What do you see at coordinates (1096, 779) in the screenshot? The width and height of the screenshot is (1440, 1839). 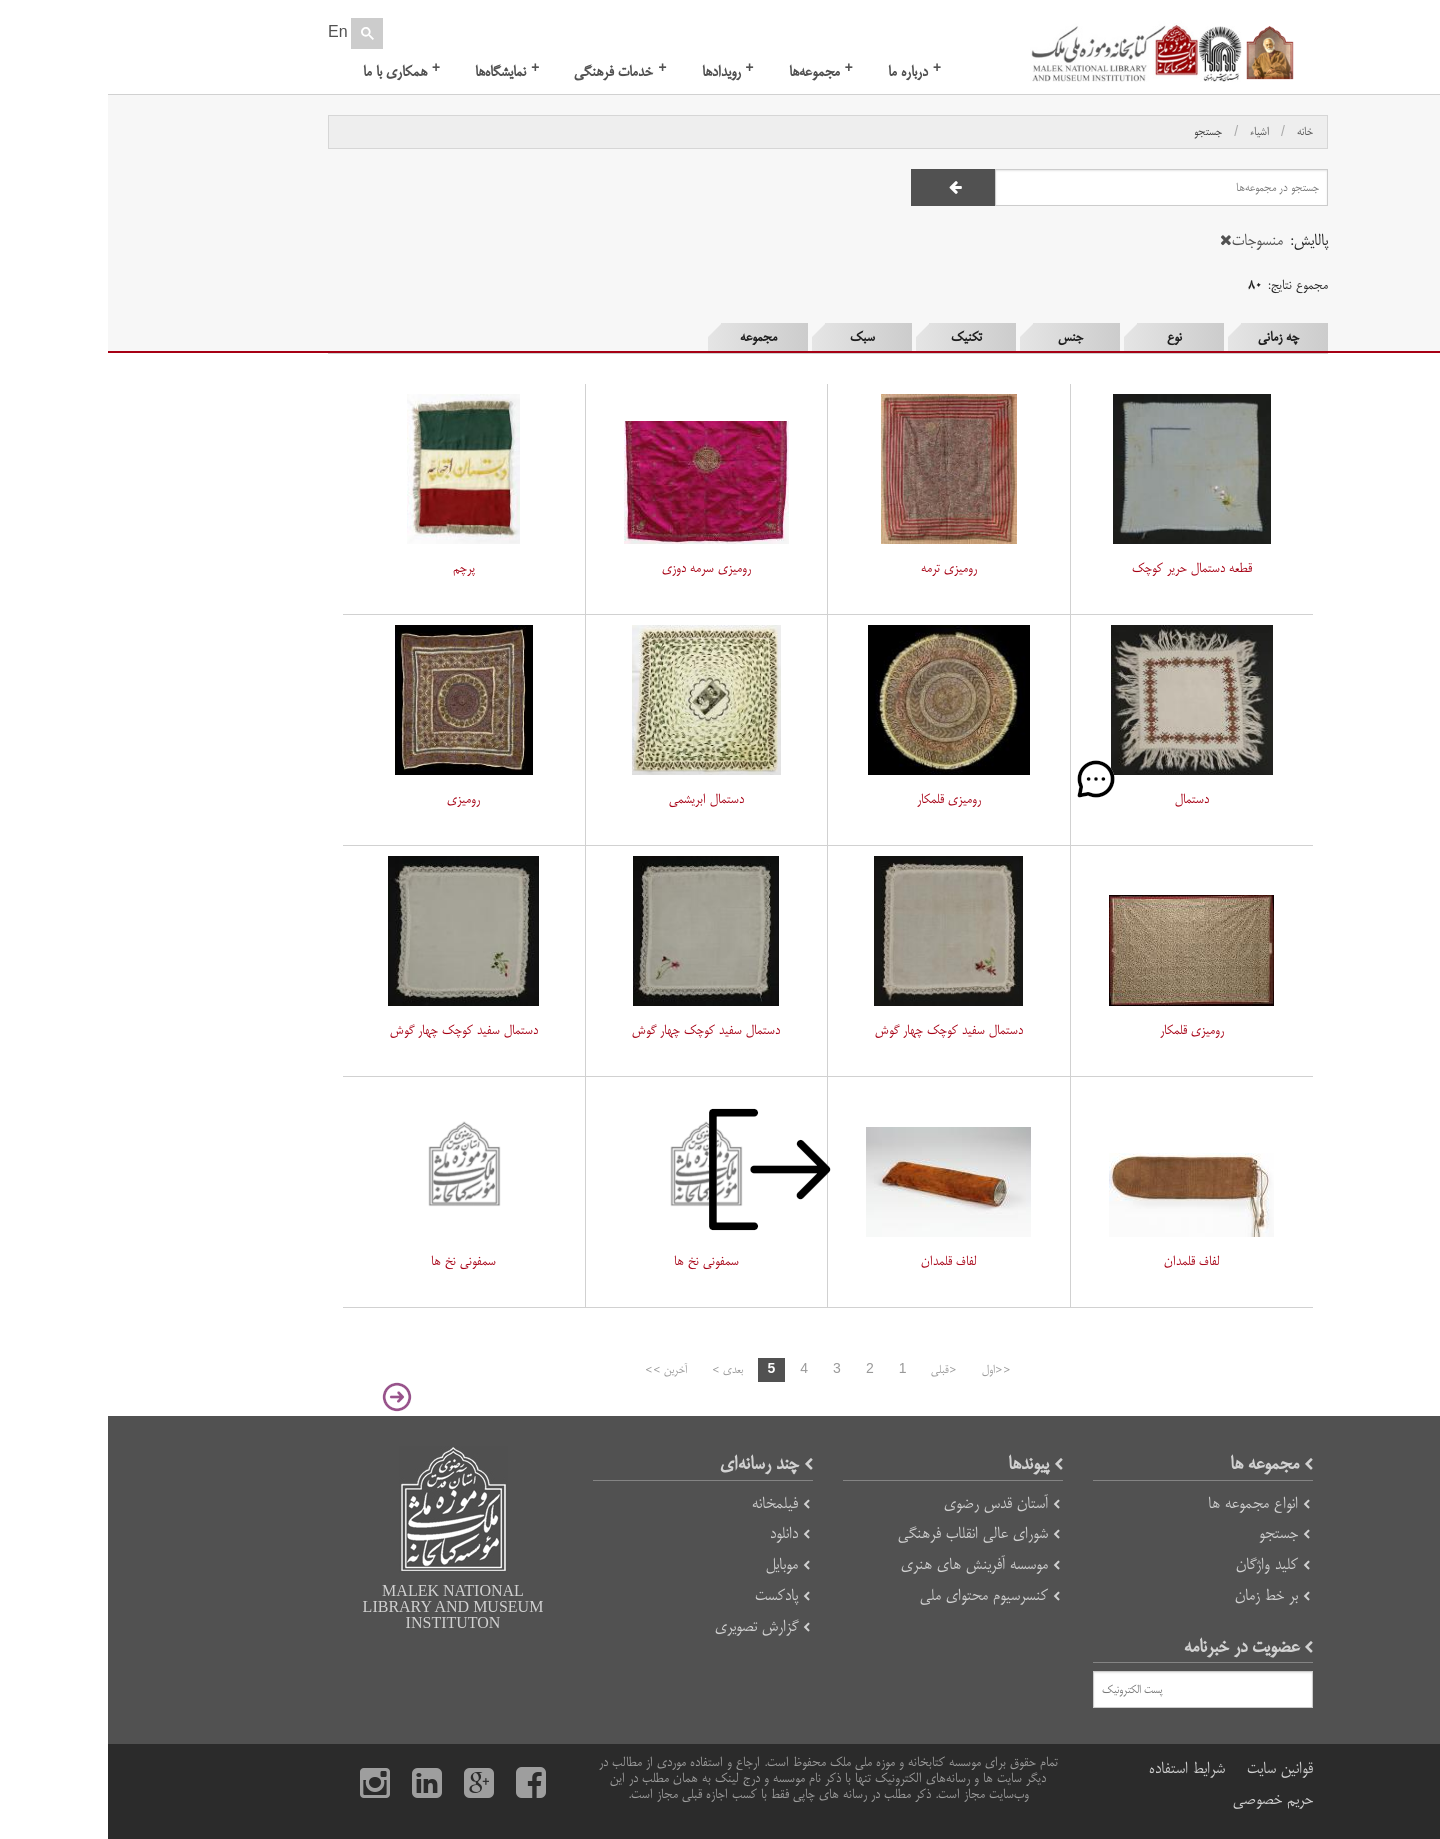 I see `open chat or messaging` at bounding box center [1096, 779].